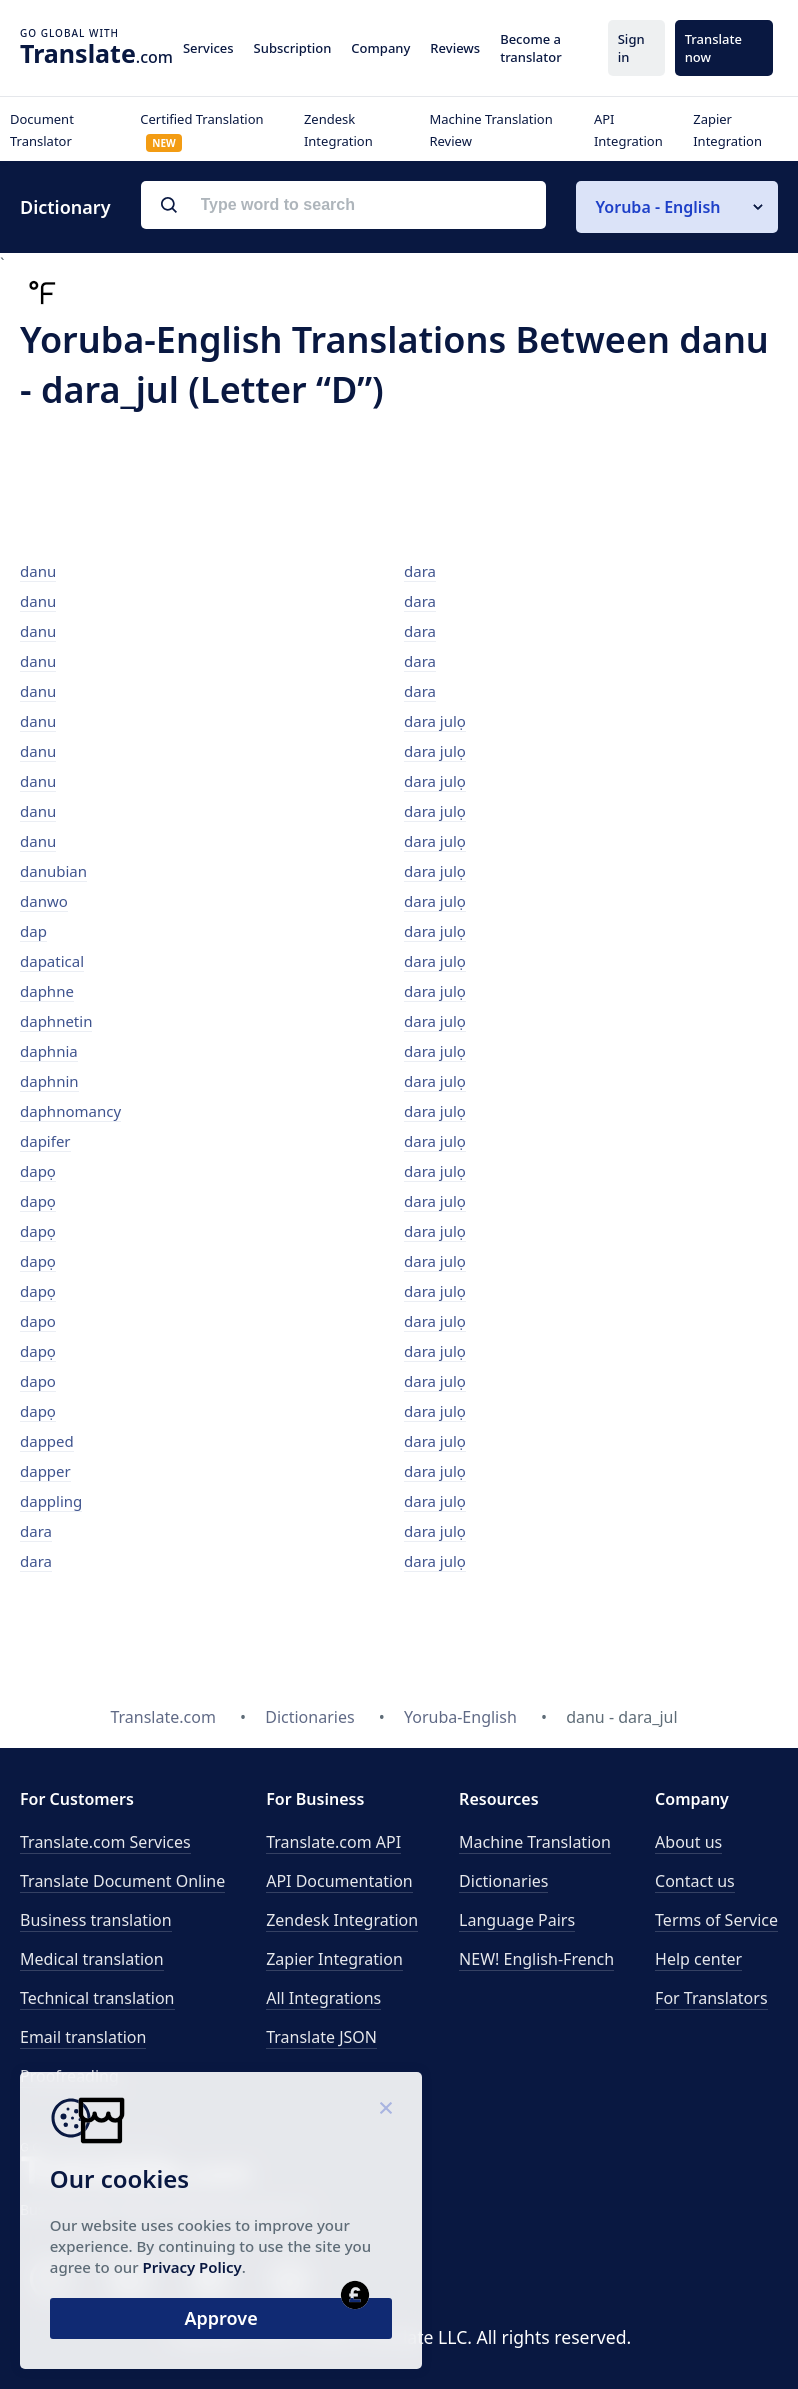 The width and height of the screenshot is (798, 2389). Describe the element at coordinates (101, 2120) in the screenshot. I see `browse or open the store` at that location.